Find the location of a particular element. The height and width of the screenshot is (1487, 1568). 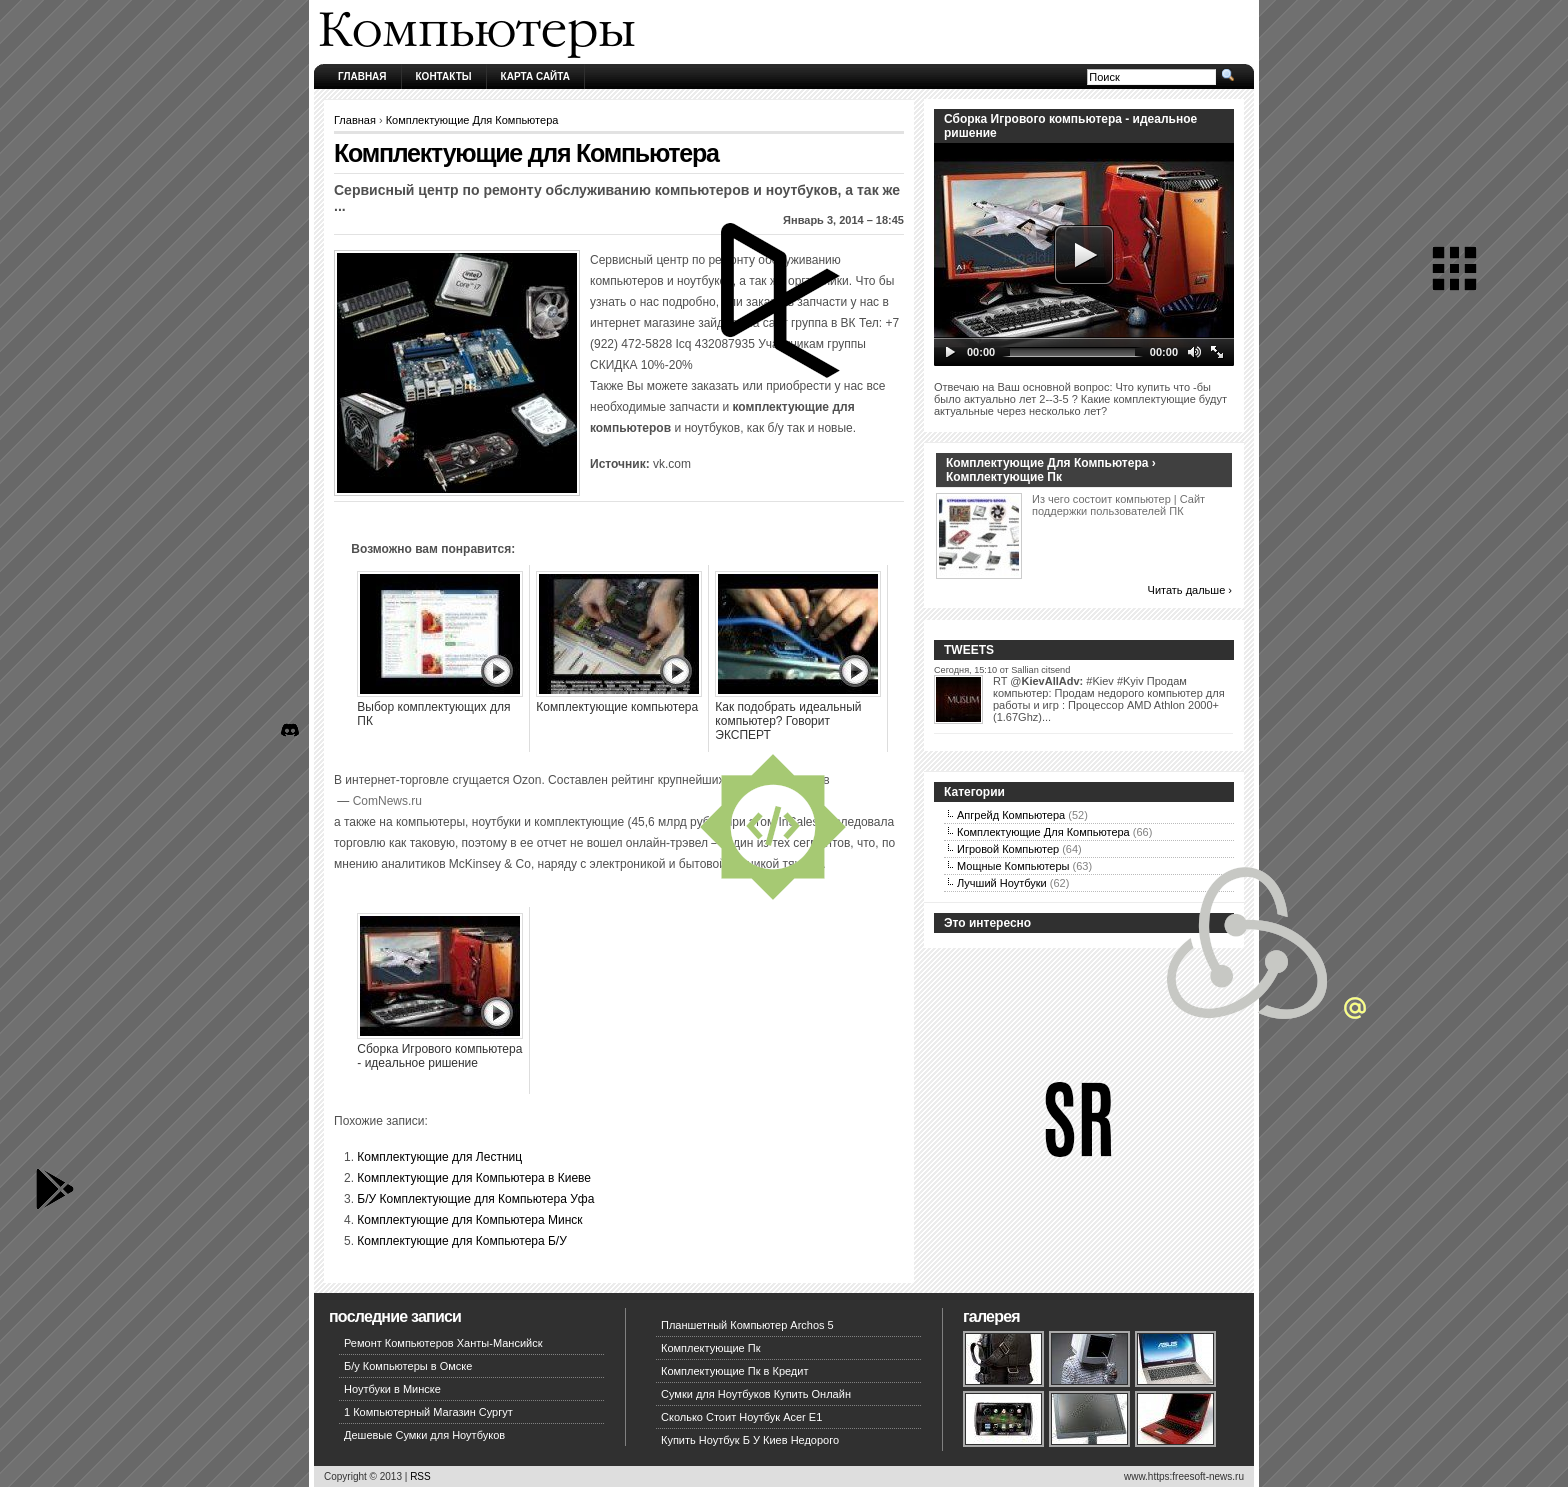

compose a new email is located at coordinates (1355, 1008).